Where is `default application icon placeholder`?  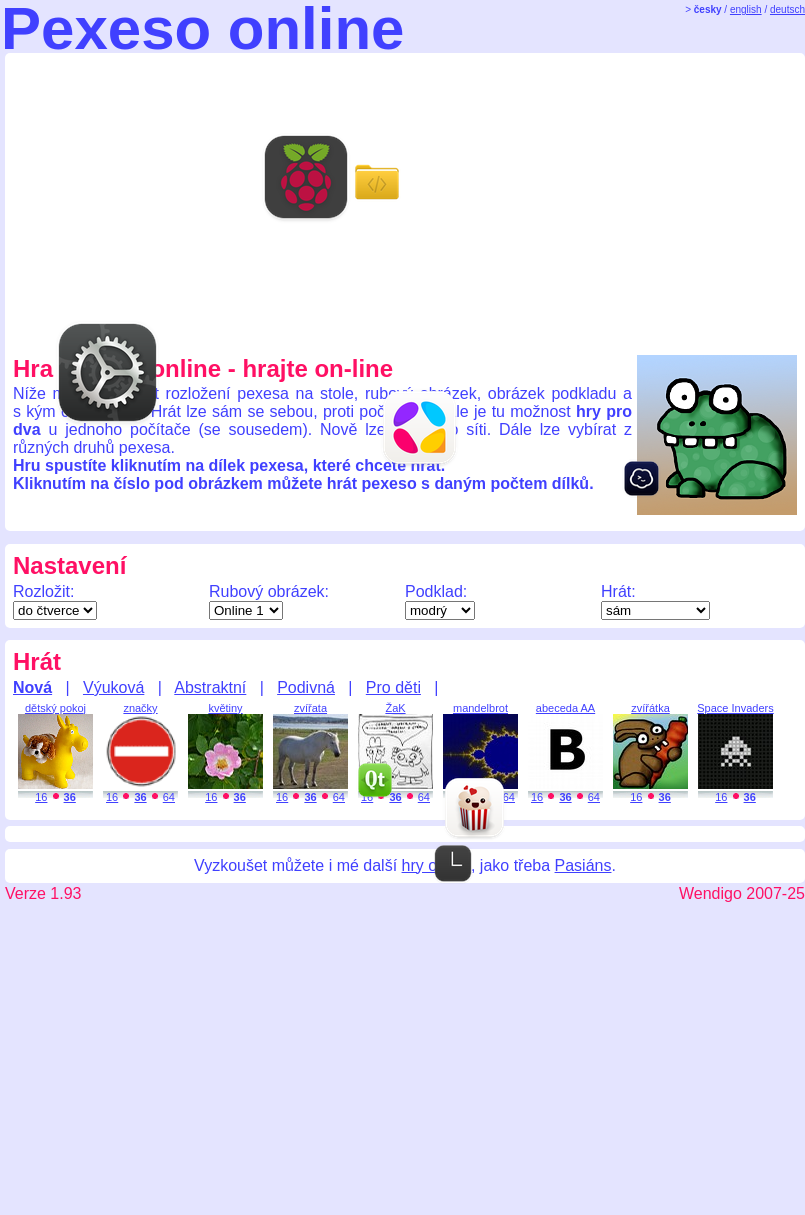
default application icon placeholder is located at coordinates (107, 372).